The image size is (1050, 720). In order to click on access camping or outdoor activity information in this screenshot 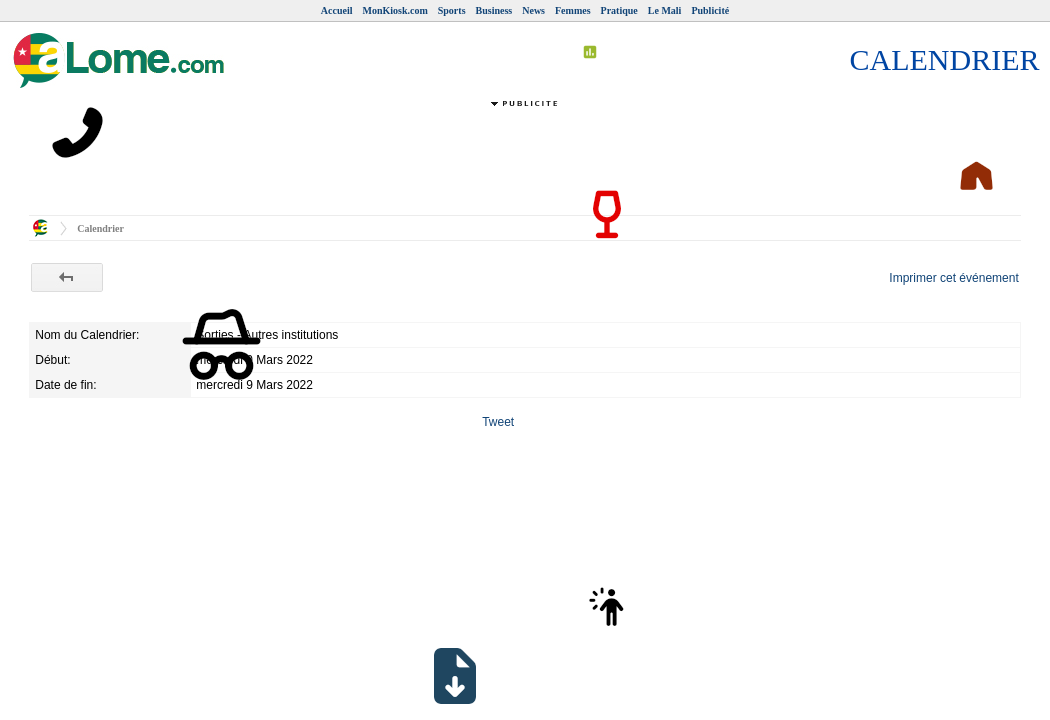, I will do `click(976, 175)`.